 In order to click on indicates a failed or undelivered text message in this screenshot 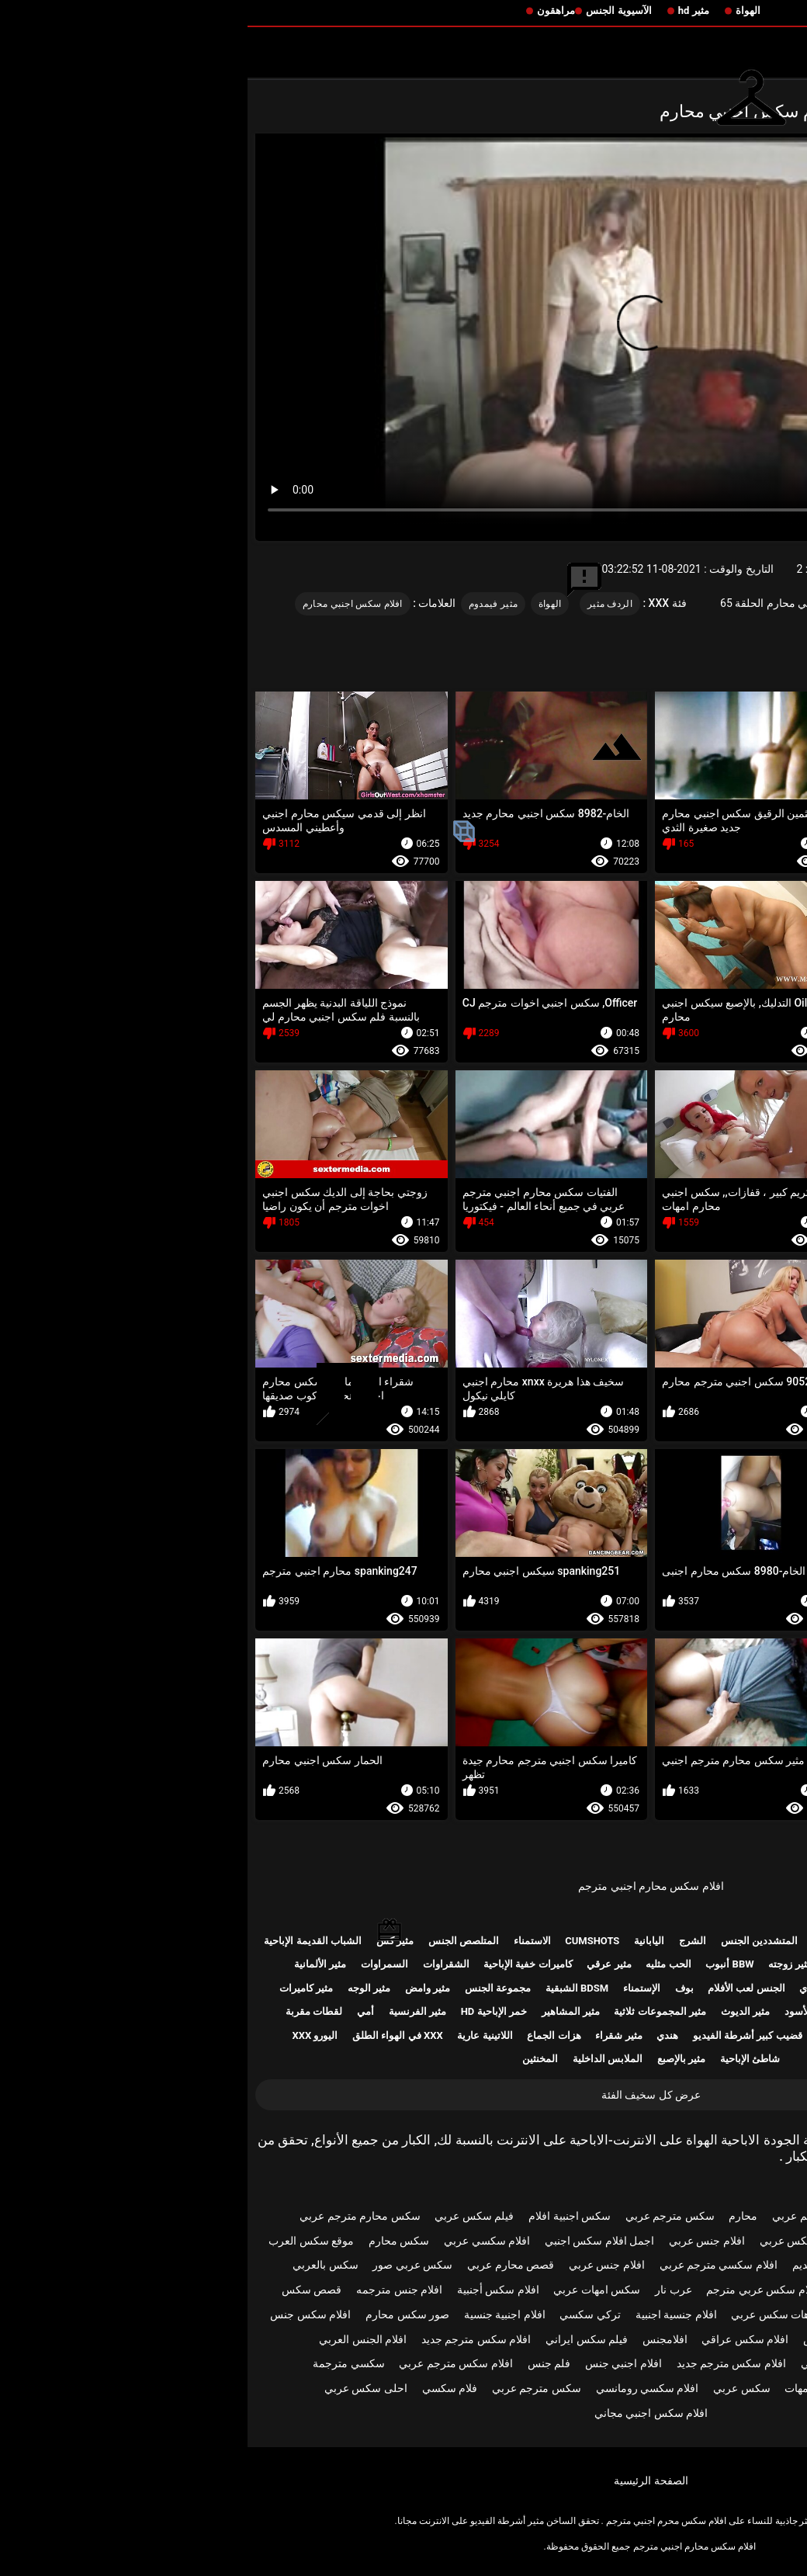, I will do `click(584, 580)`.